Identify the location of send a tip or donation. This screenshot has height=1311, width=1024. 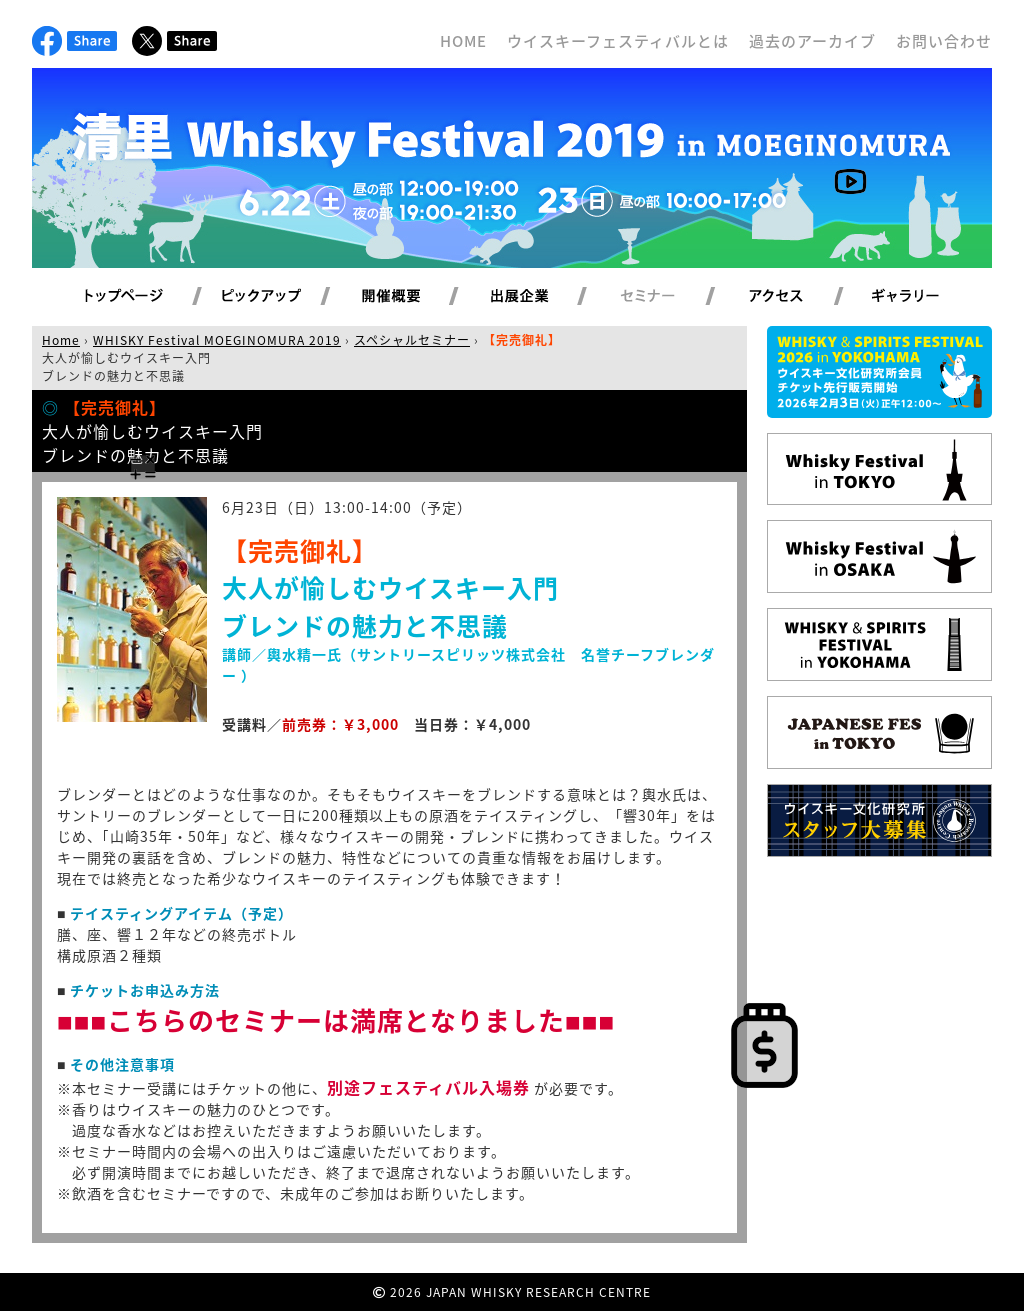
(764, 1045).